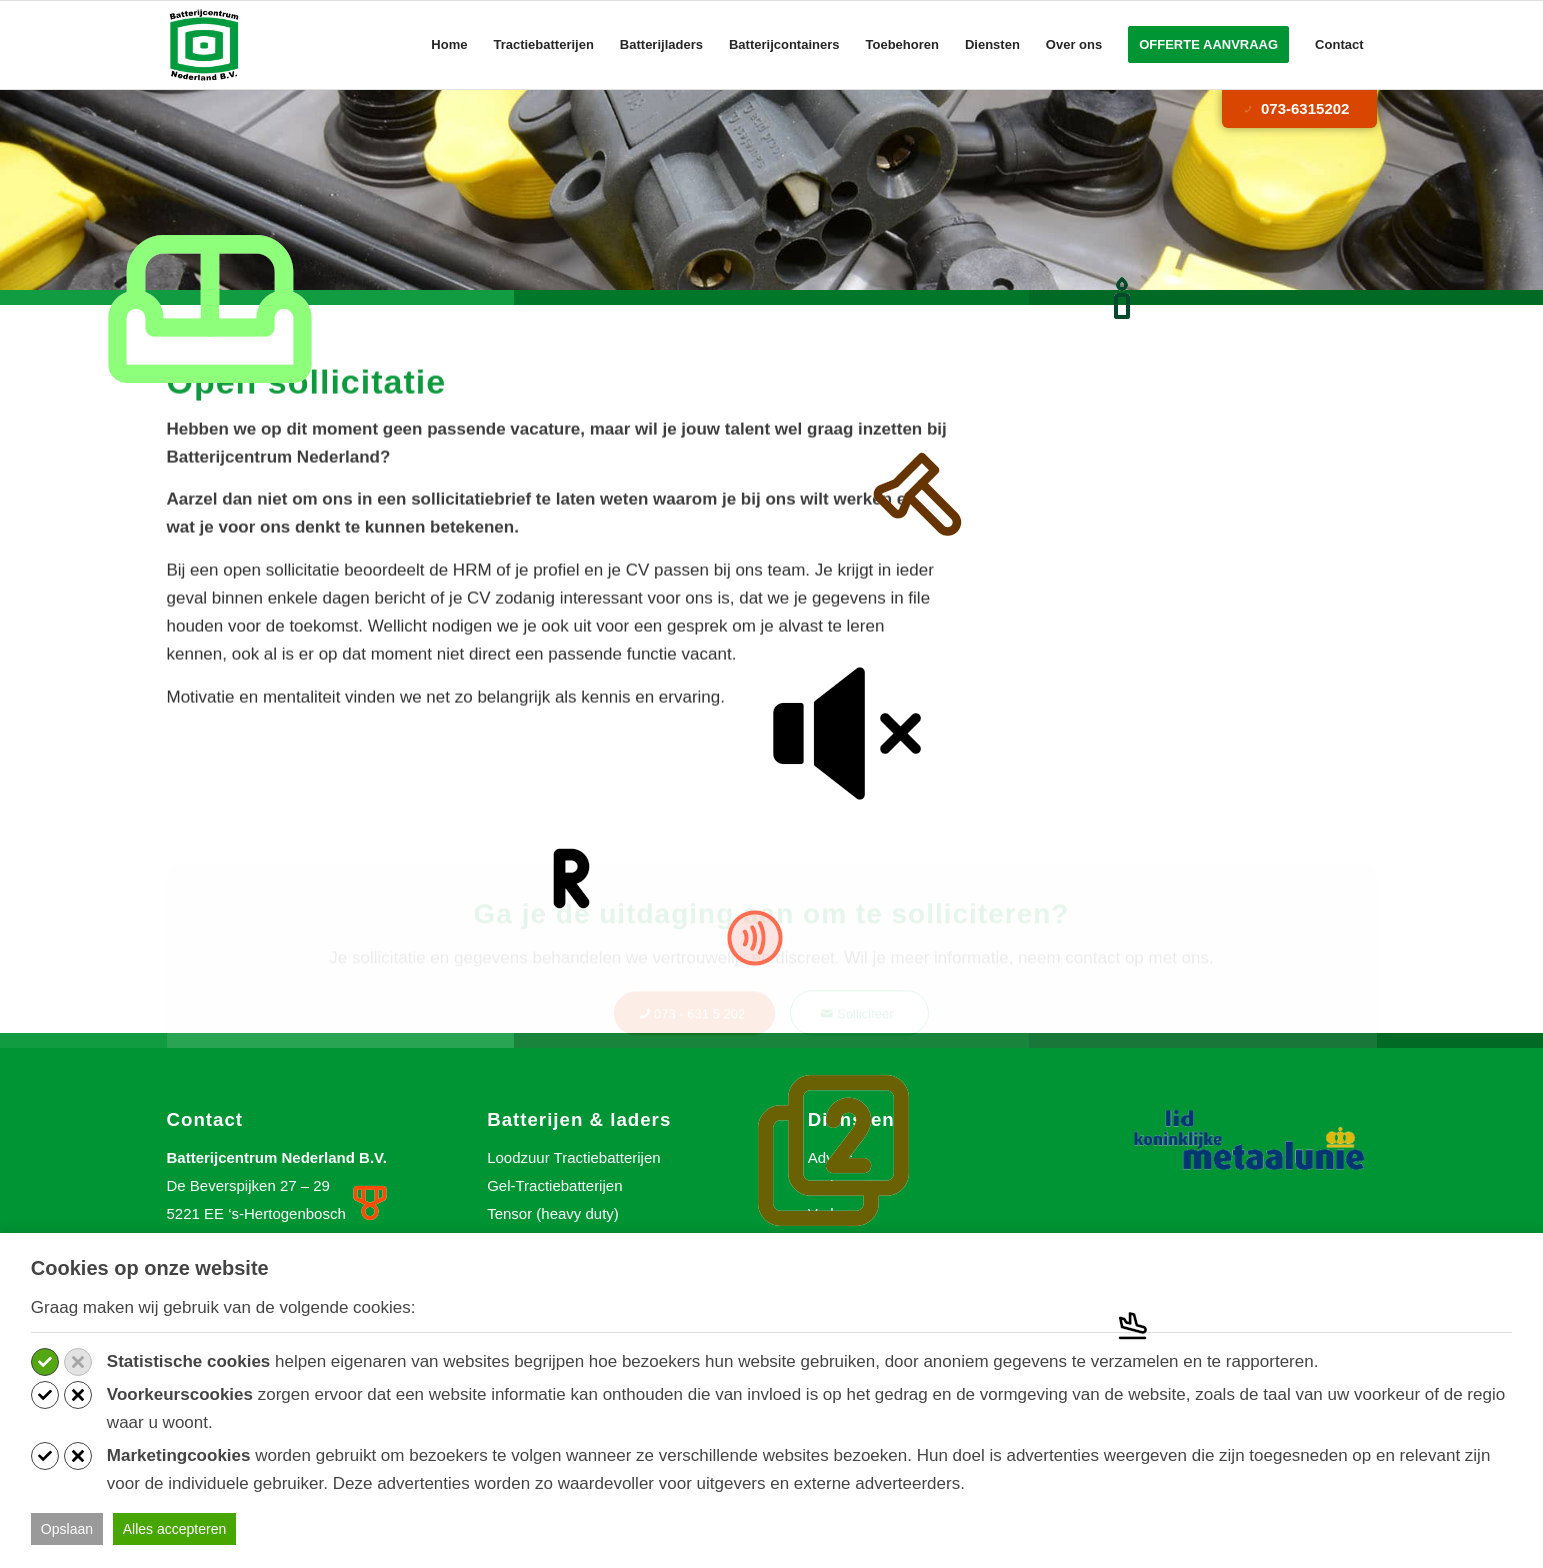 This screenshot has width=1543, height=1568. I want to click on browse furniture or home decor items, so click(210, 309).